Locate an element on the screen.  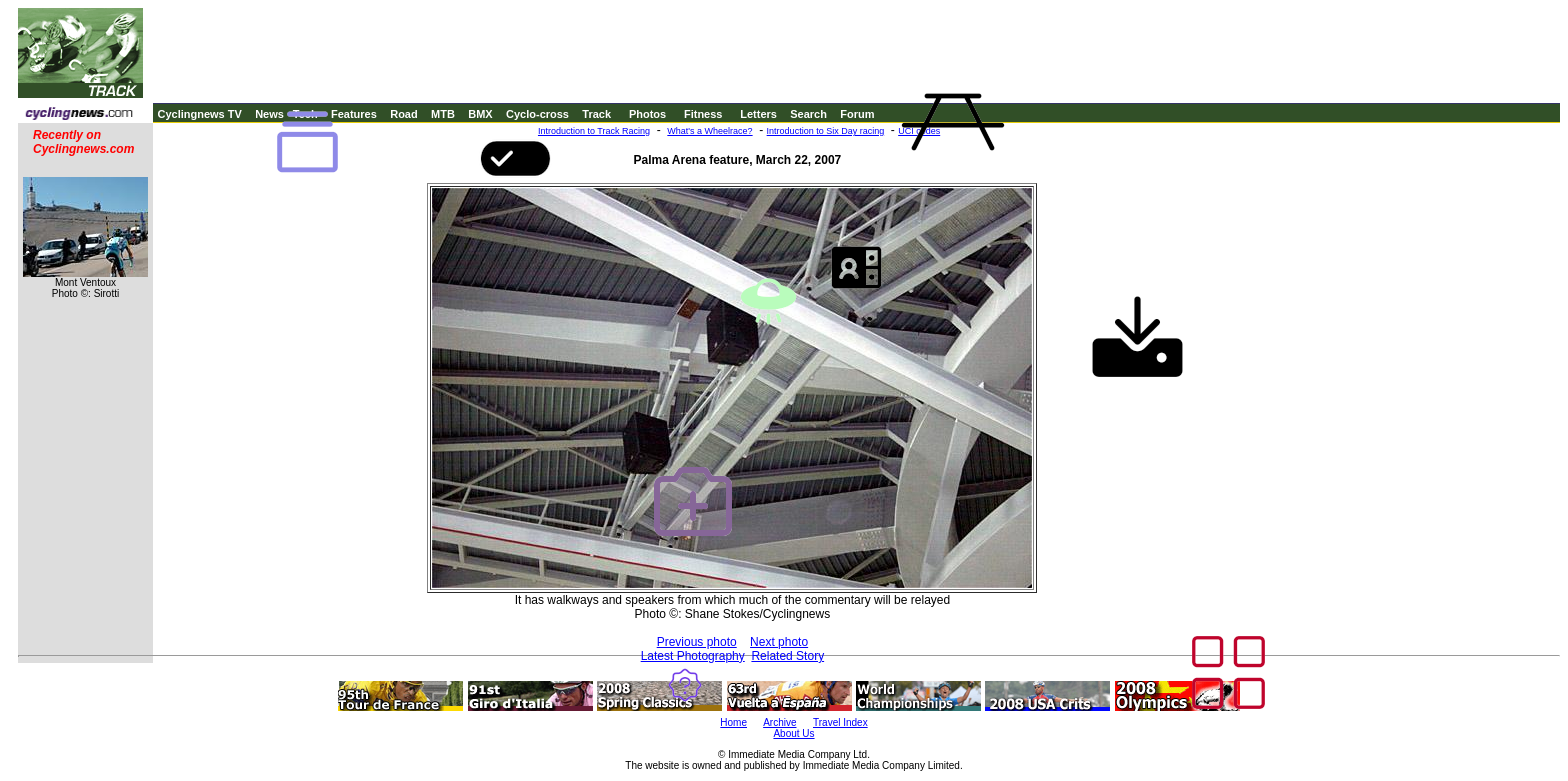
find nearby picnic areas or rest stops is located at coordinates (953, 122).